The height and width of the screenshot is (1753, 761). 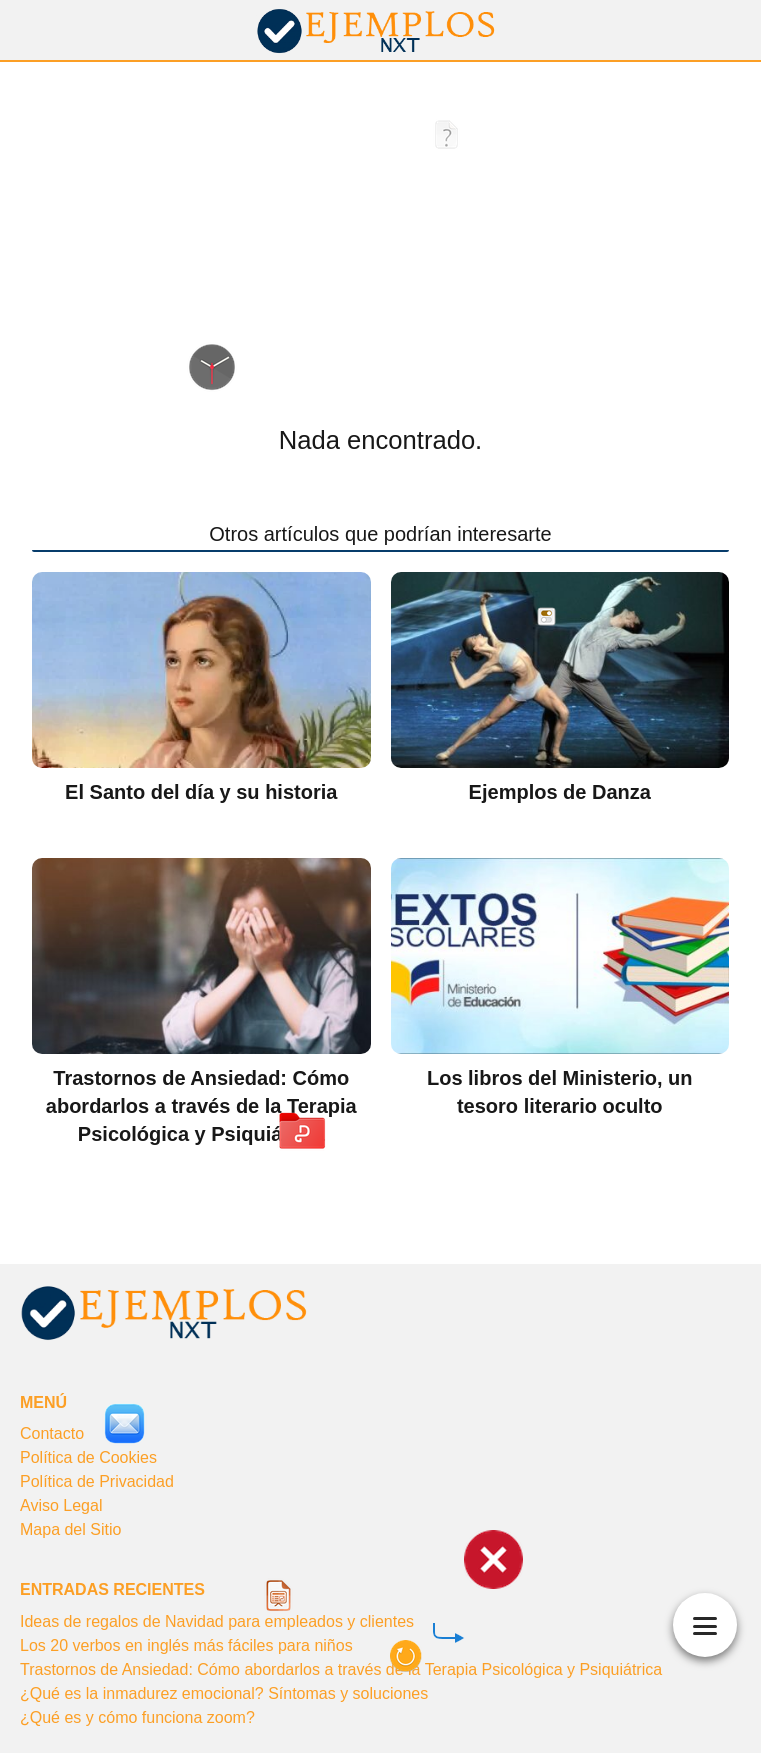 What do you see at coordinates (546, 616) in the screenshot?
I see `open gnome tweaks to customize desktop settings` at bounding box center [546, 616].